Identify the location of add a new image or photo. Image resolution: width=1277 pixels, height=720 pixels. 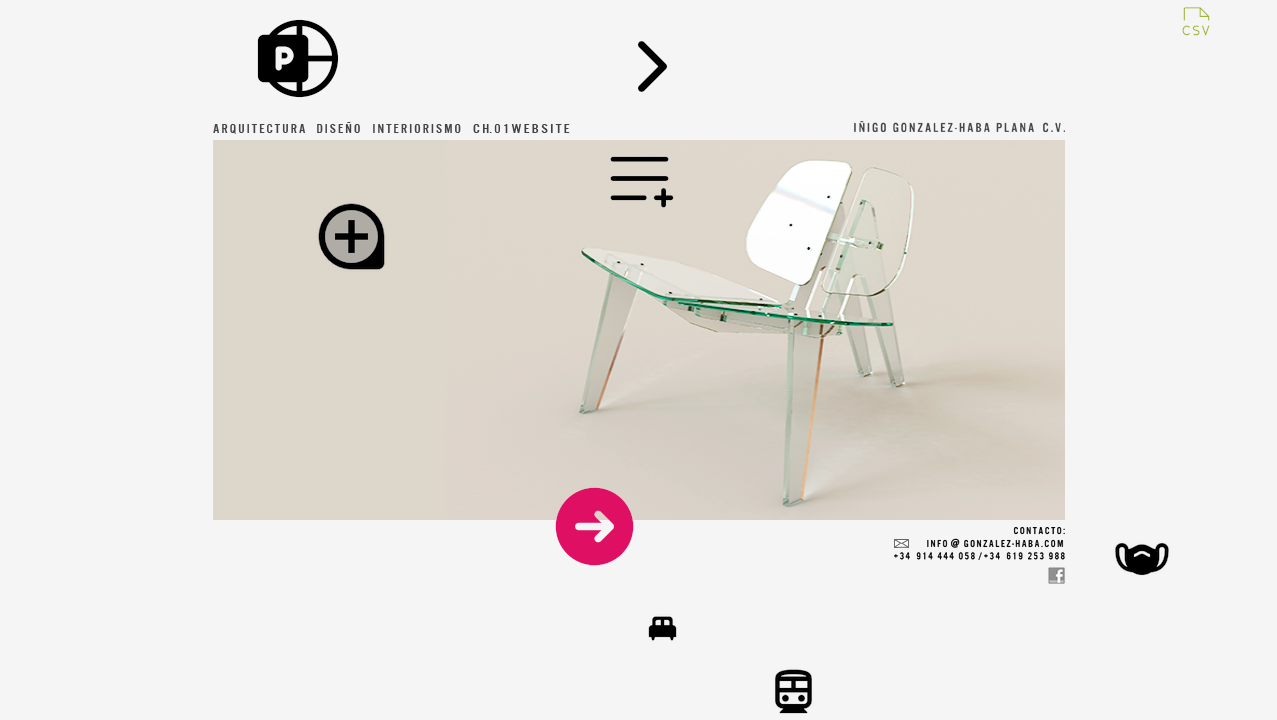
(351, 236).